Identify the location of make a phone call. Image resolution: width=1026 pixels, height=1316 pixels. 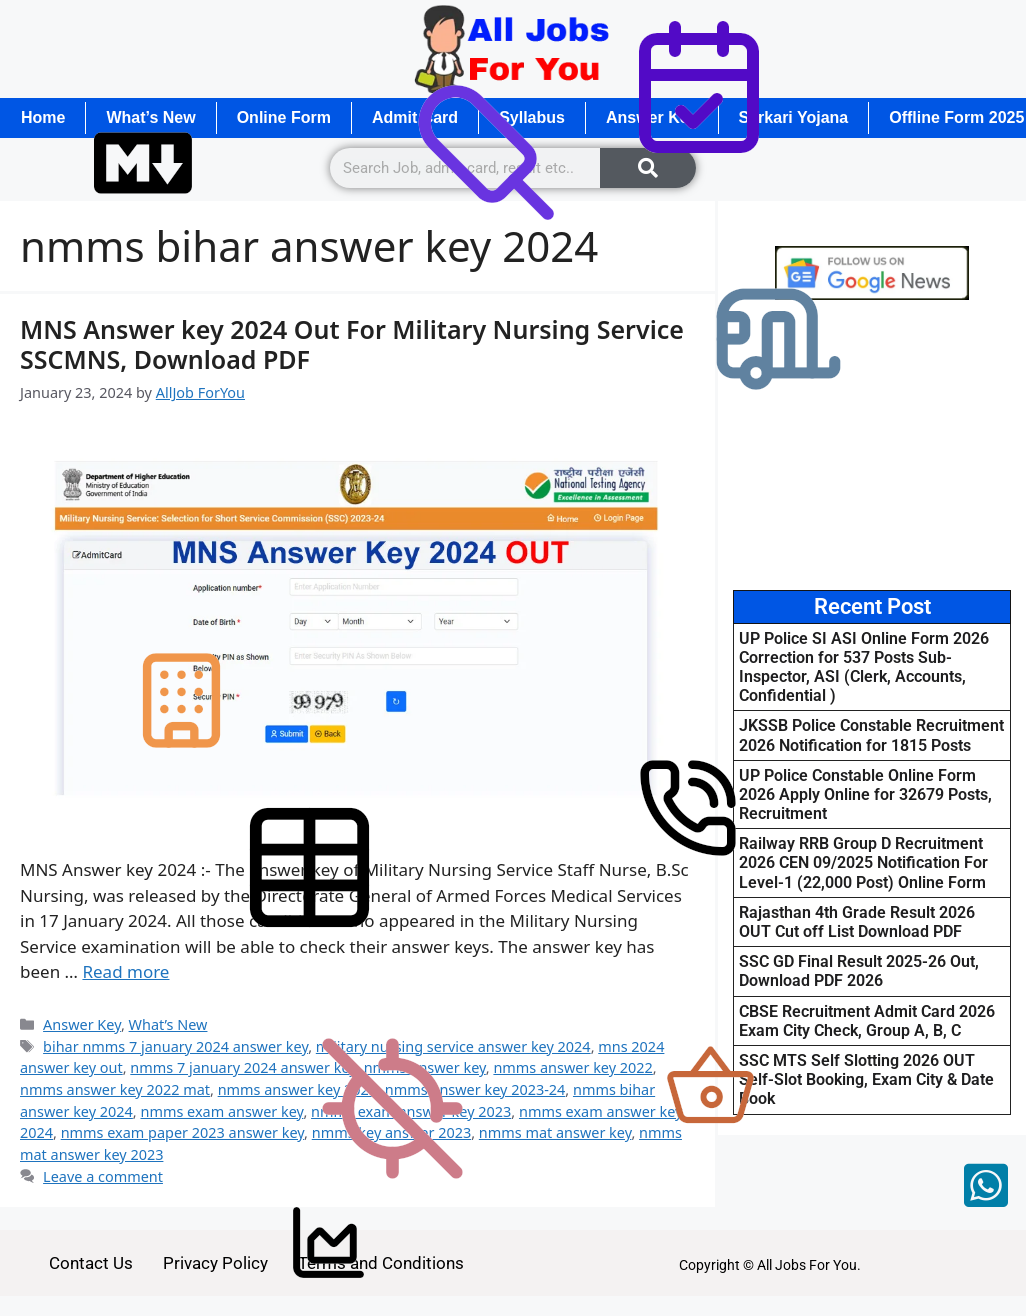
(688, 808).